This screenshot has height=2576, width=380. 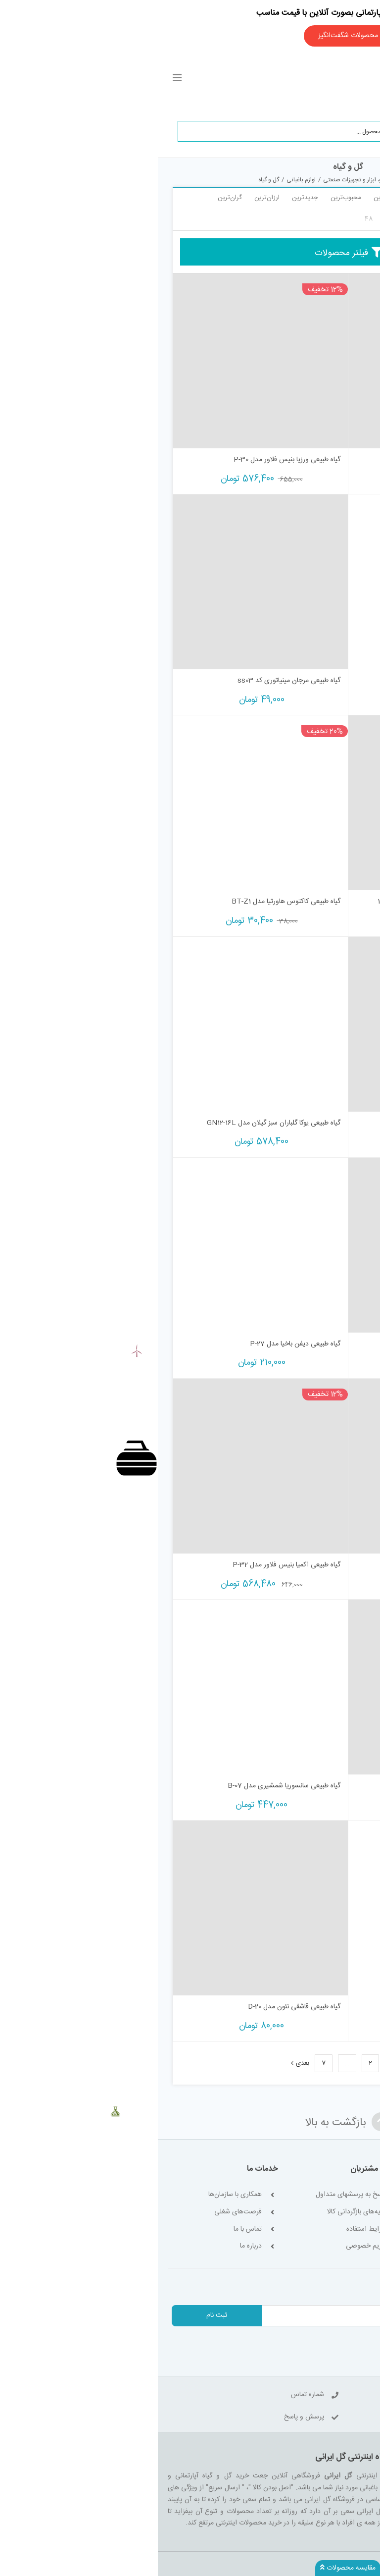 What do you see at coordinates (115, 2111) in the screenshot?
I see `access the chemistry or science section` at bounding box center [115, 2111].